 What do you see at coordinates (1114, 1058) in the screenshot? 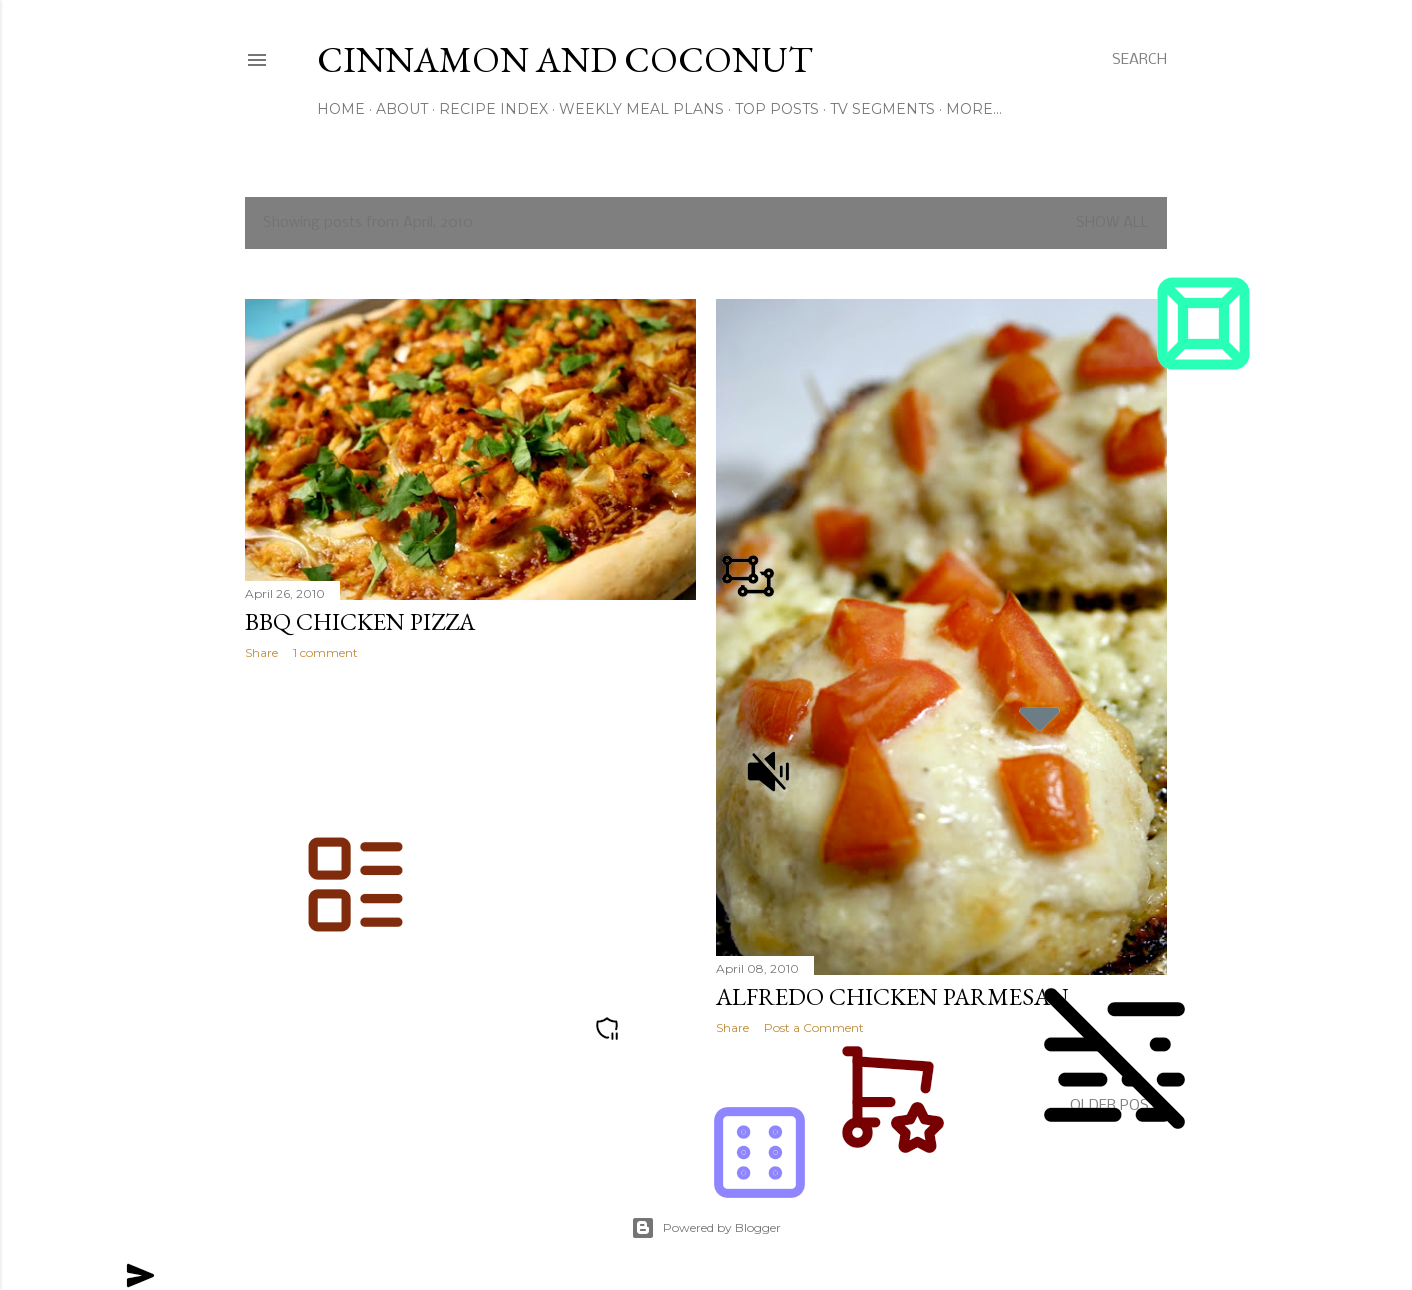
I see `disable mist or fog effect` at bounding box center [1114, 1058].